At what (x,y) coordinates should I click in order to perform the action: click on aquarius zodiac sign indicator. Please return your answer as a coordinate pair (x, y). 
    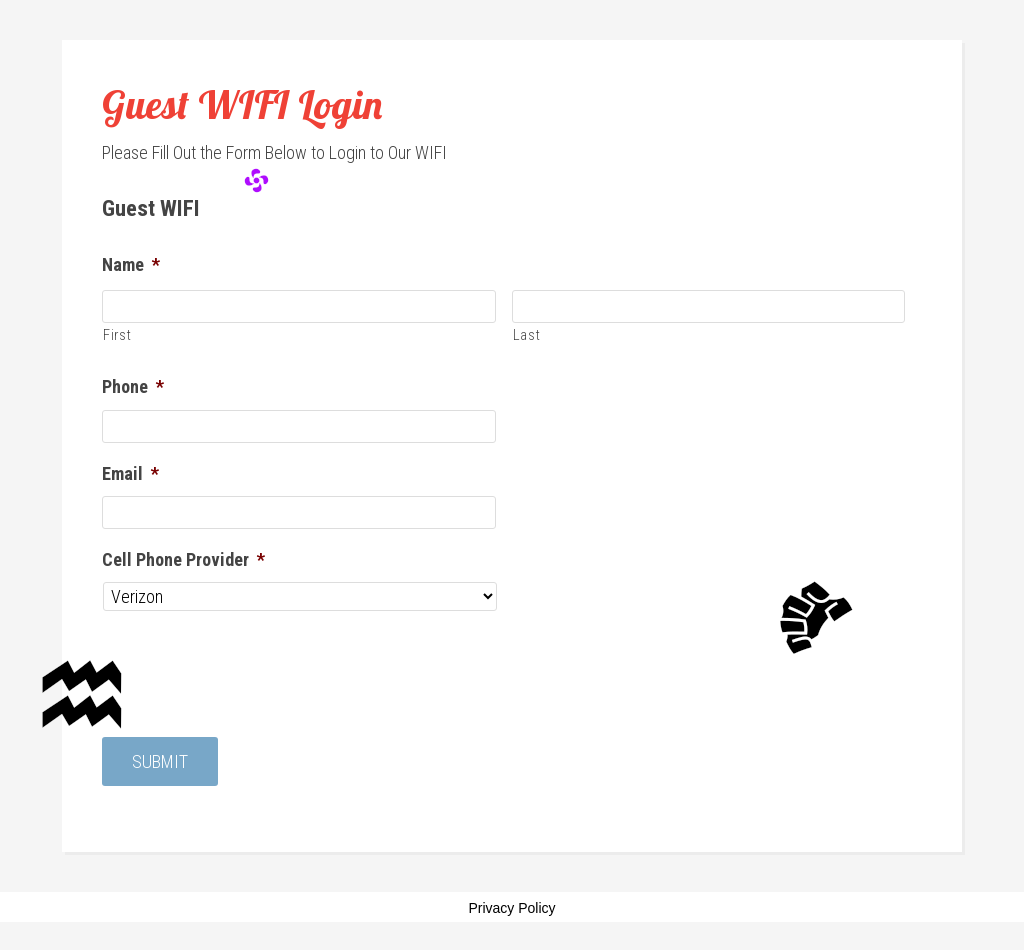
    Looking at the image, I should click on (82, 694).